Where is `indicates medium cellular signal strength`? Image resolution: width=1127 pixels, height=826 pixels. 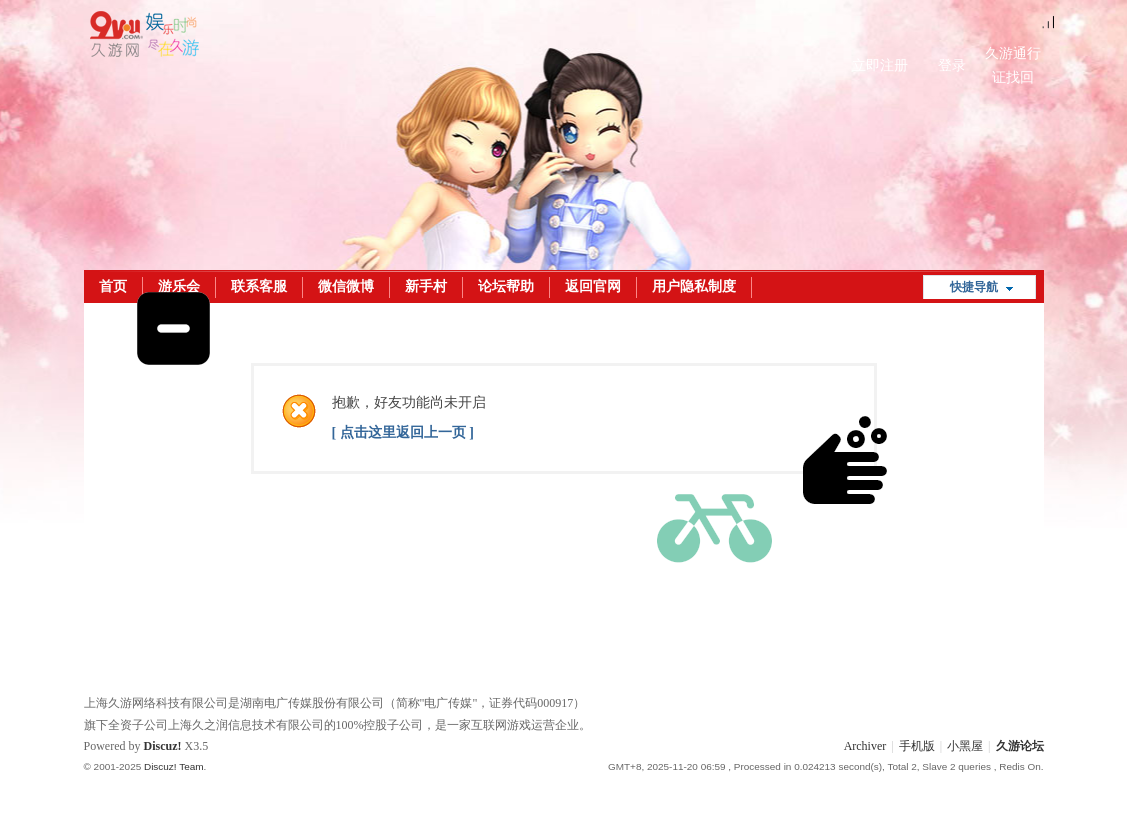 indicates medium cellular signal strength is located at coordinates (1054, 18).